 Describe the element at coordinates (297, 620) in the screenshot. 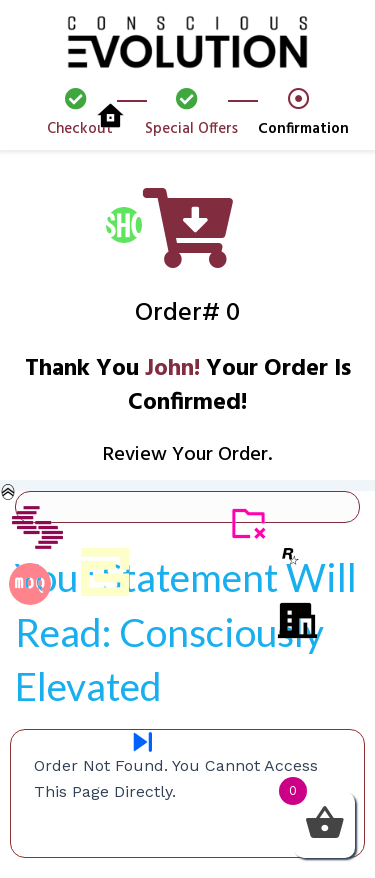

I see `find nearby hotels or accommodations` at that location.